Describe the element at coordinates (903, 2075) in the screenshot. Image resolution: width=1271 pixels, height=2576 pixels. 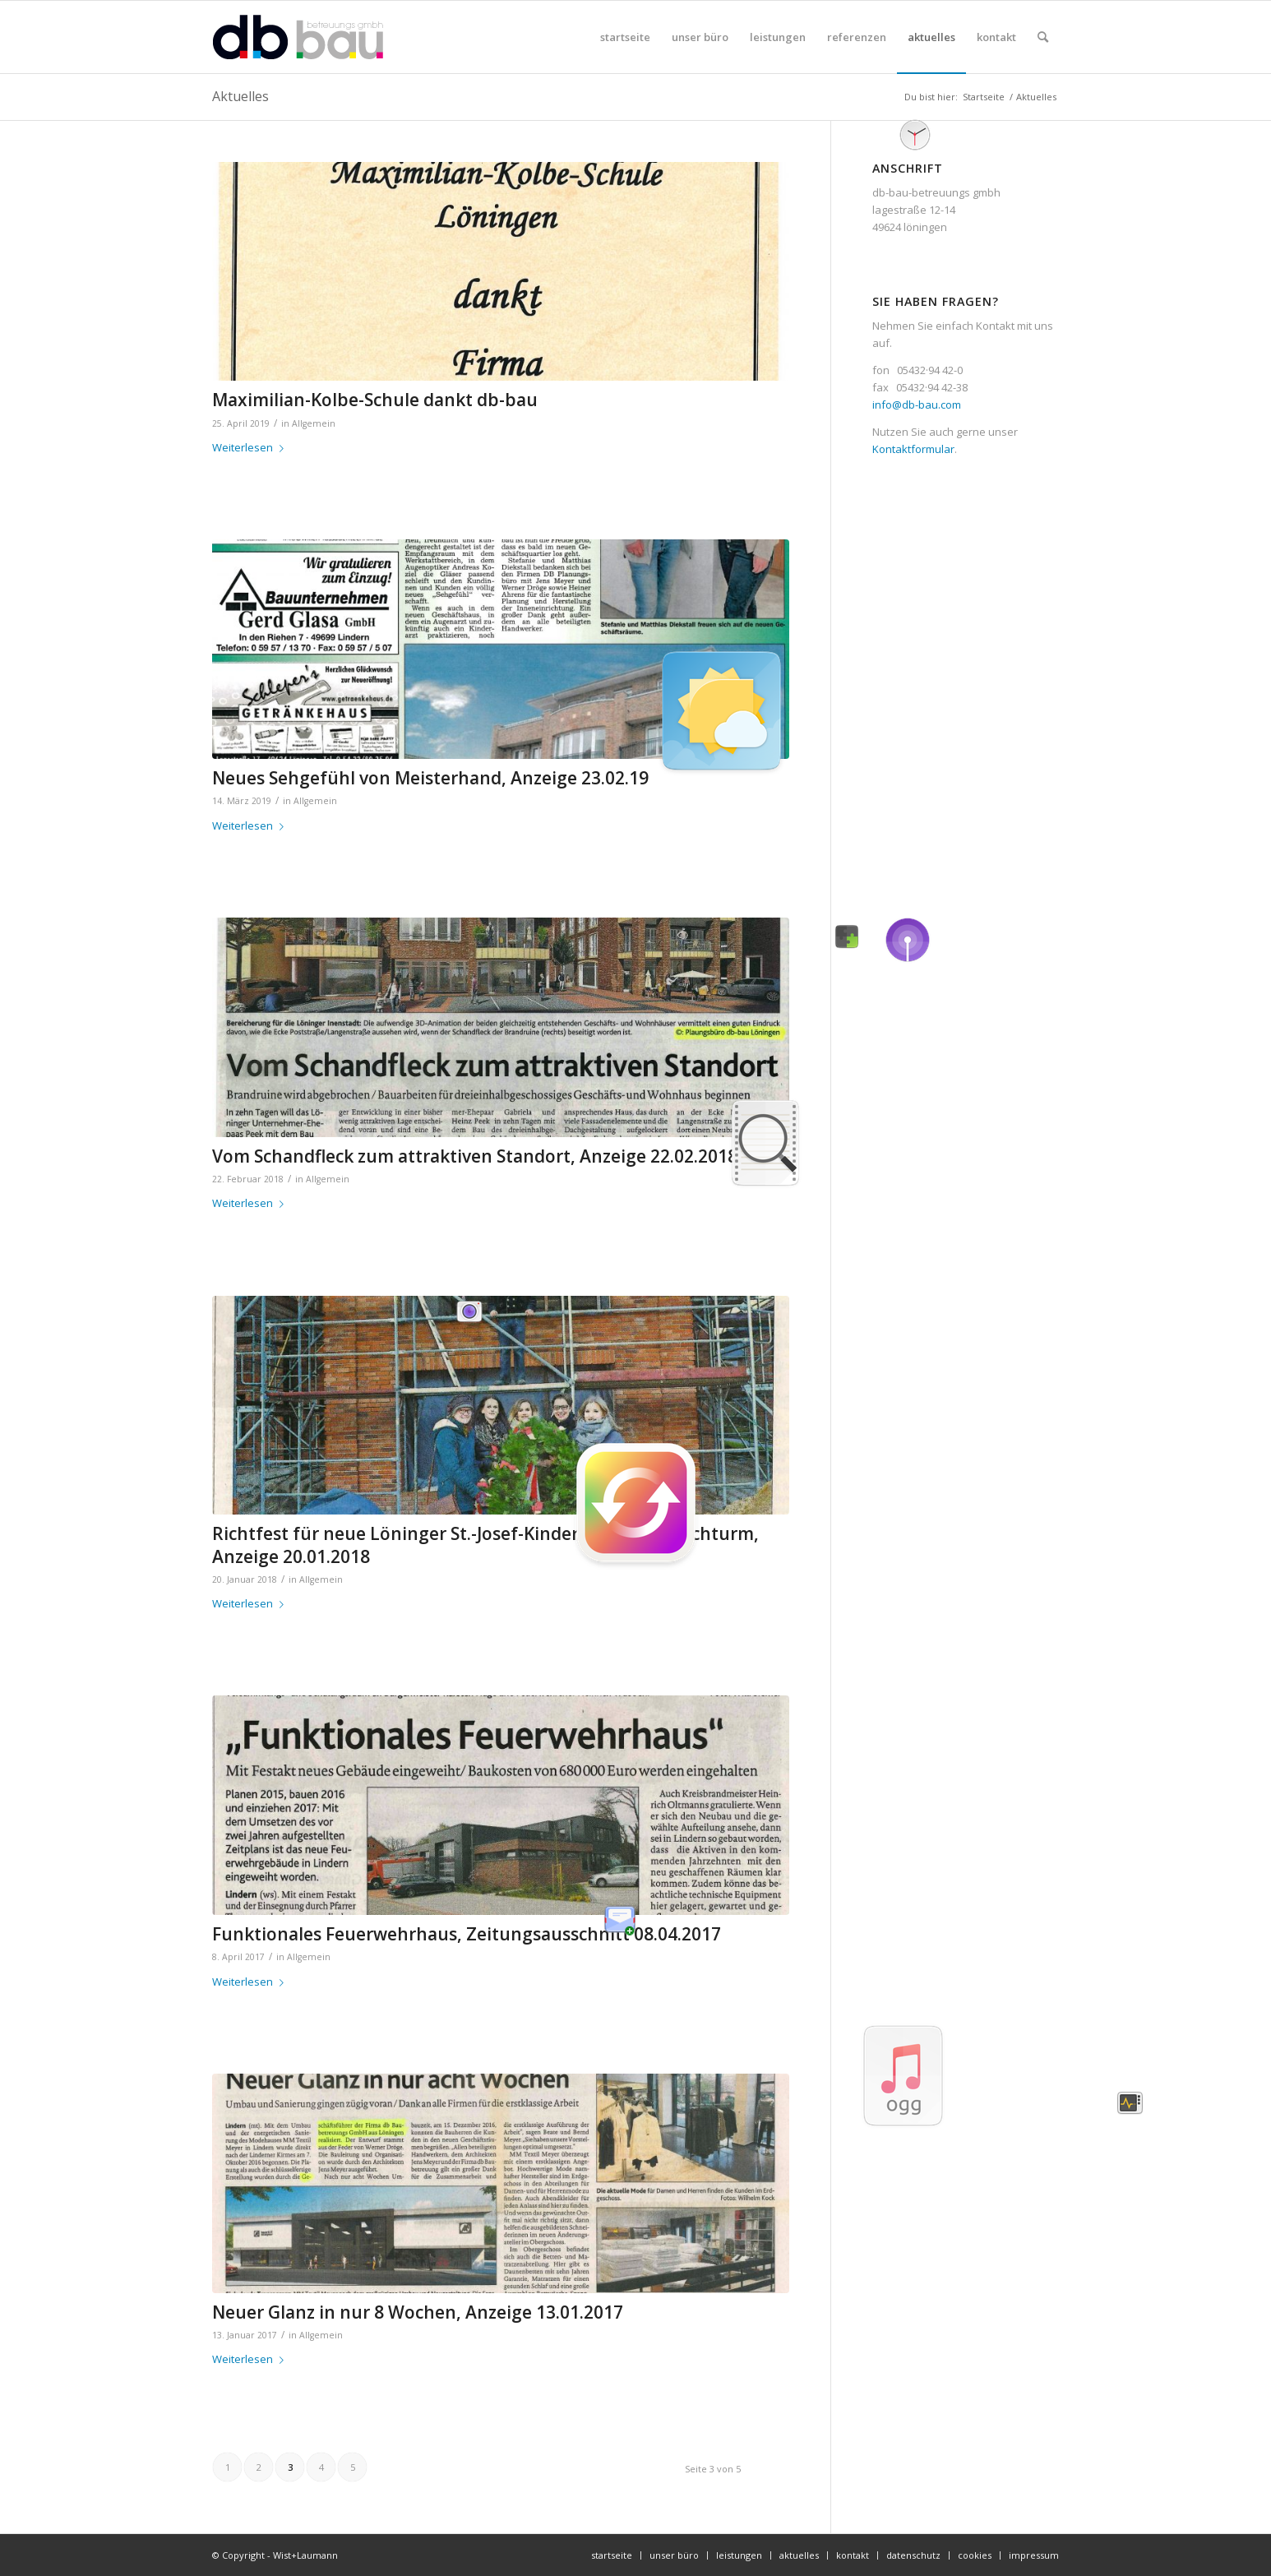
I see `an ogg vorbis audio file` at that location.